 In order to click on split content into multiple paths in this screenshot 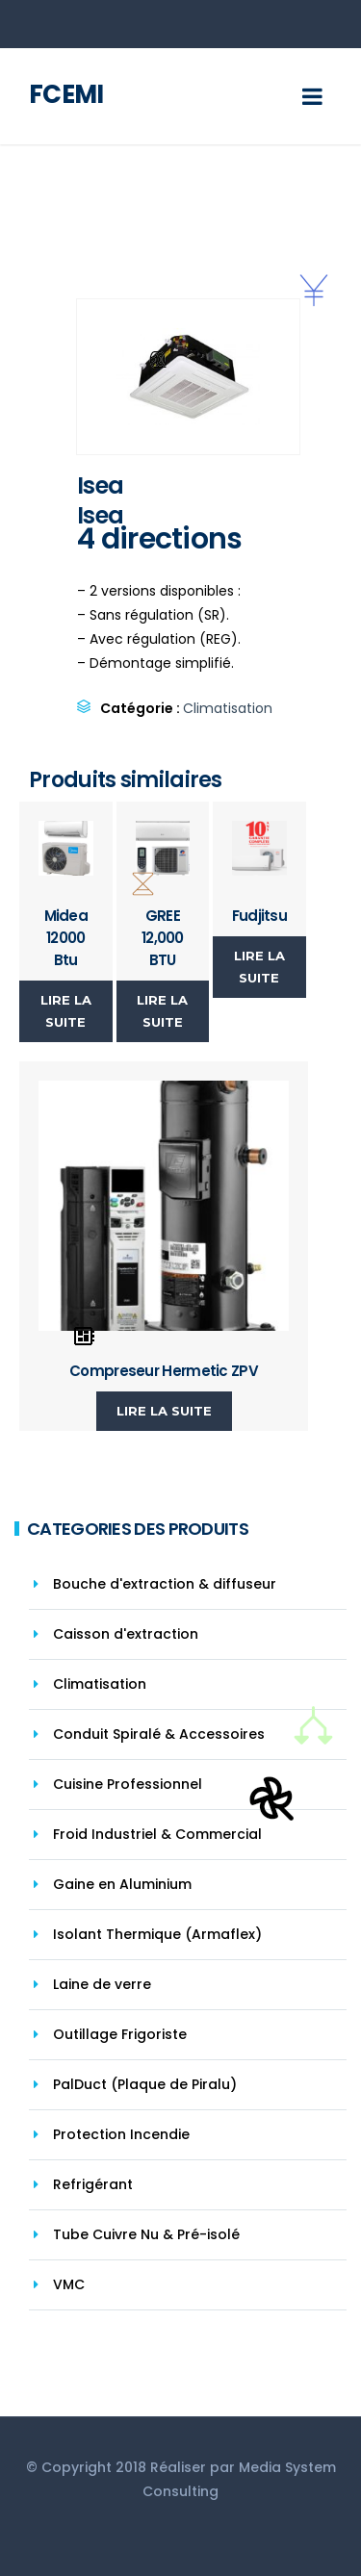, I will do `click(313, 1726)`.